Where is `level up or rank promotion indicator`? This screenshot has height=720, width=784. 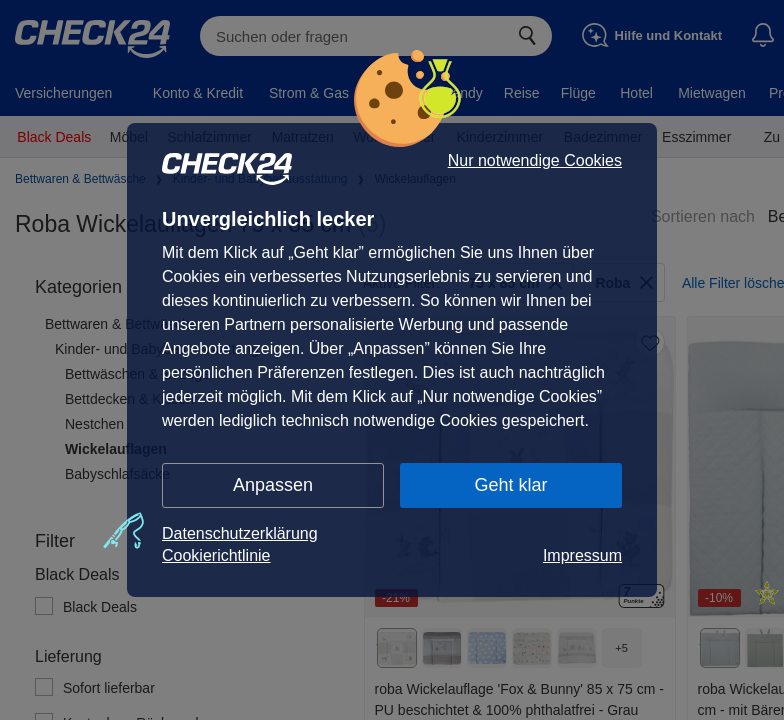
level up or rank promotion indicator is located at coordinates (767, 593).